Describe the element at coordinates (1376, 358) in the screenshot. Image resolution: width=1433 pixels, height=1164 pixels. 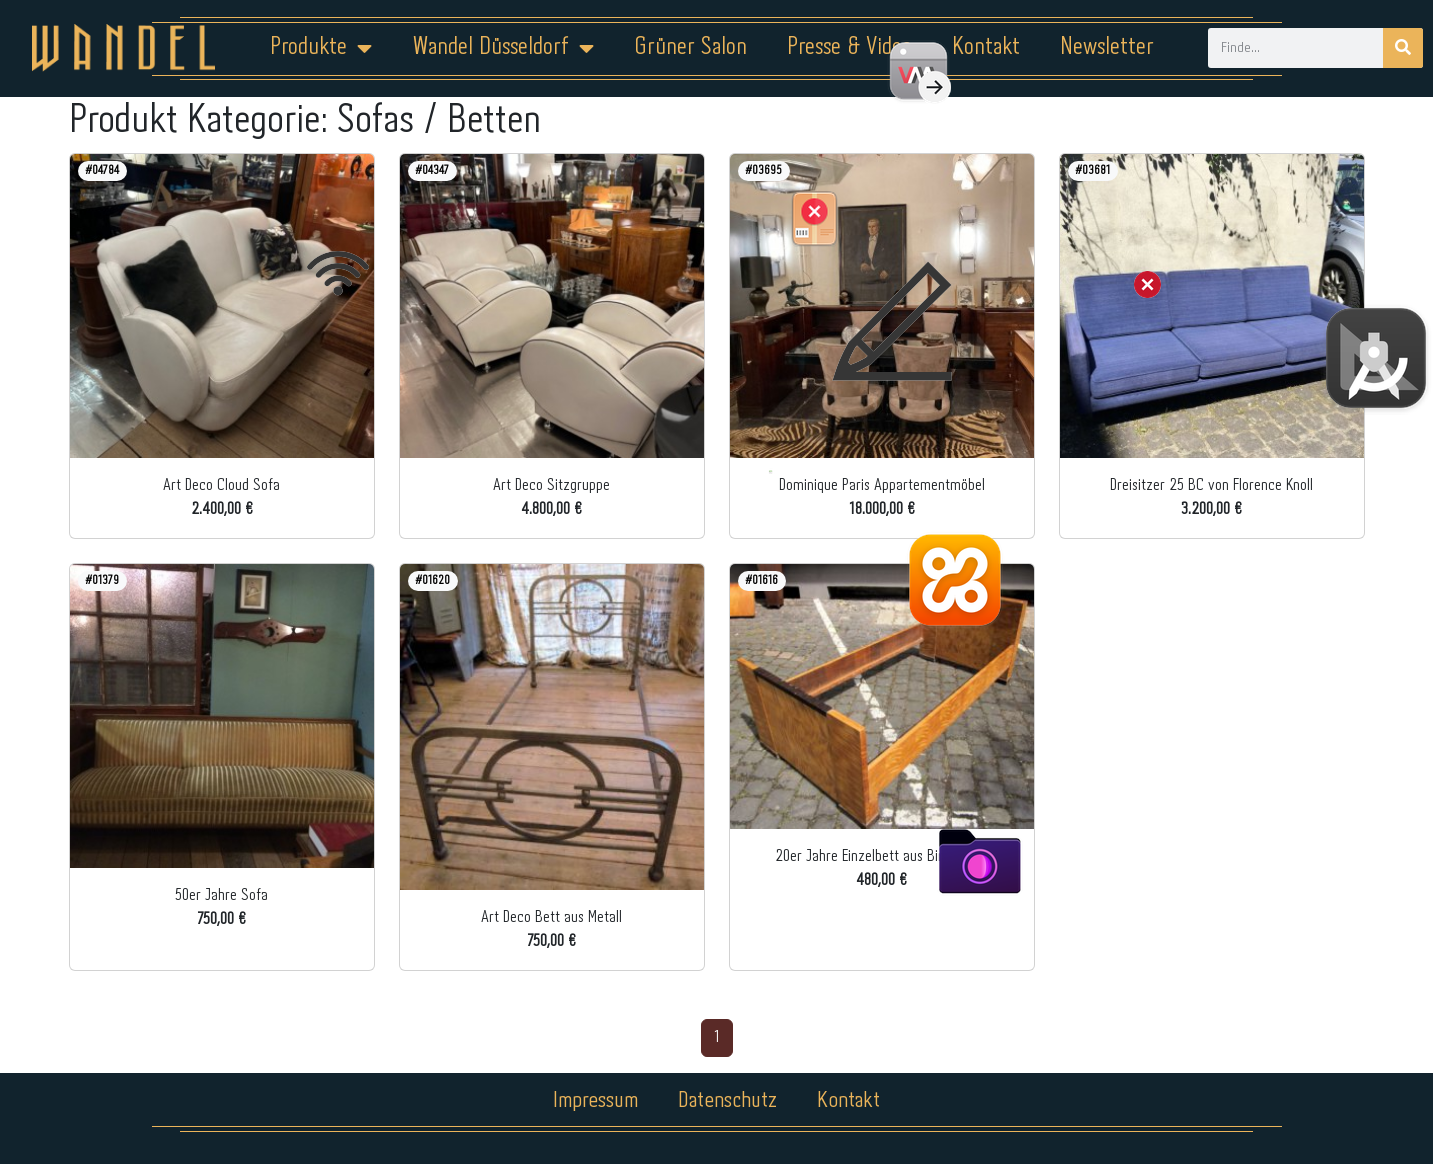
I see `open accessories or utility applications` at that location.